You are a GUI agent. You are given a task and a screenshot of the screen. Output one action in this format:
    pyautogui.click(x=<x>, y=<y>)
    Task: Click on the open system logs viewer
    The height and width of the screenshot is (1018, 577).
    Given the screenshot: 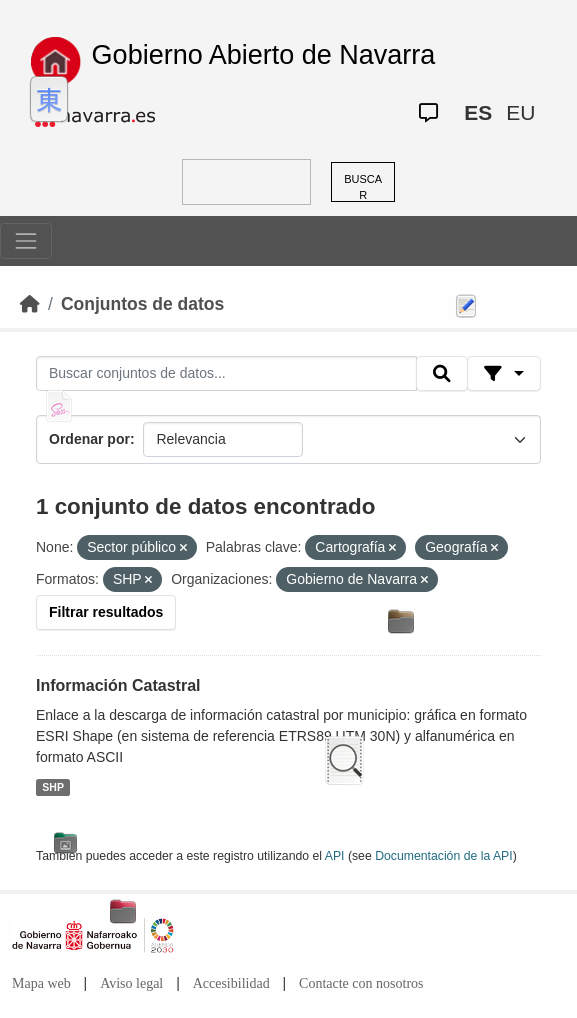 What is the action you would take?
    pyautogui.click(x=344, y=760)
    